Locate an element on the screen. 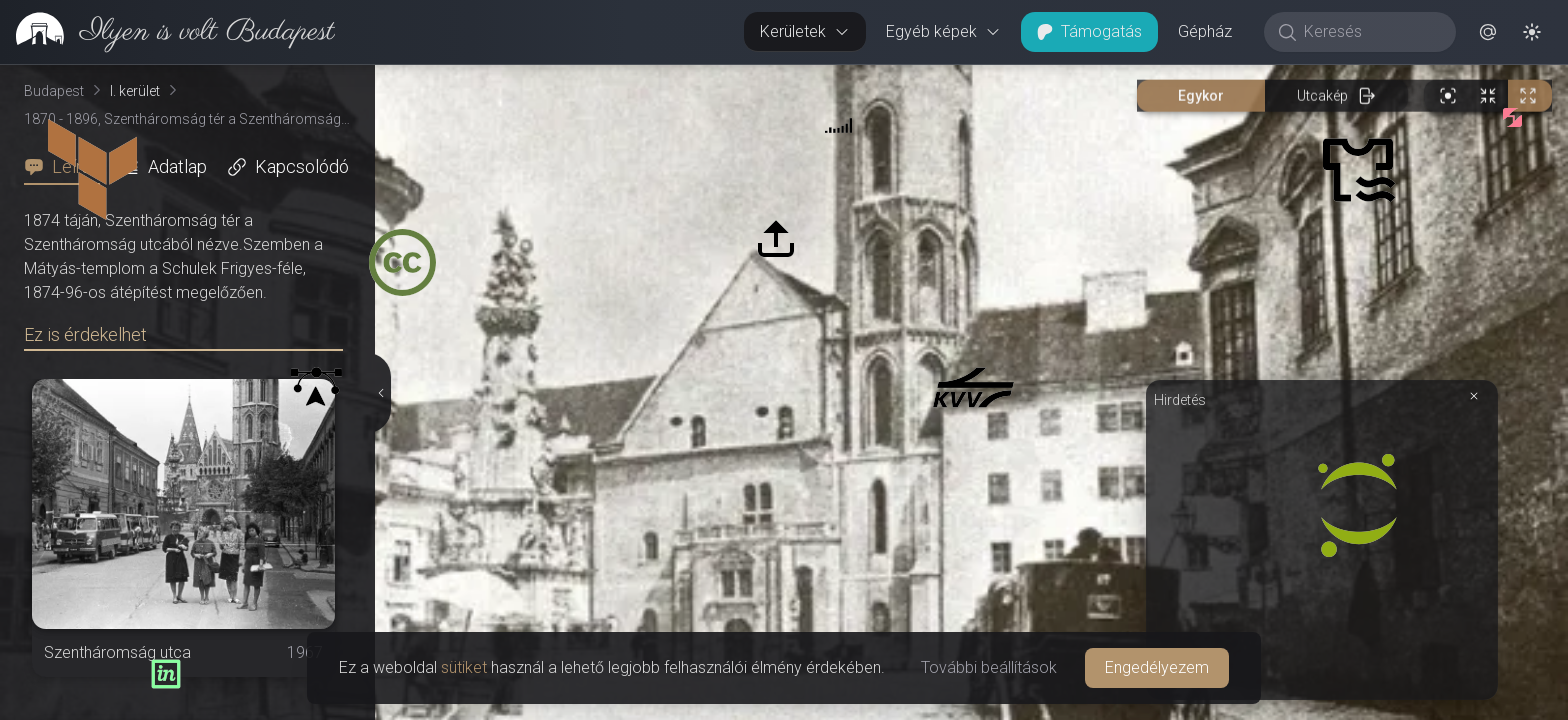 This screenshot has width=1568, height=720. SVGtrace logo is located at coordinates (316, 386).